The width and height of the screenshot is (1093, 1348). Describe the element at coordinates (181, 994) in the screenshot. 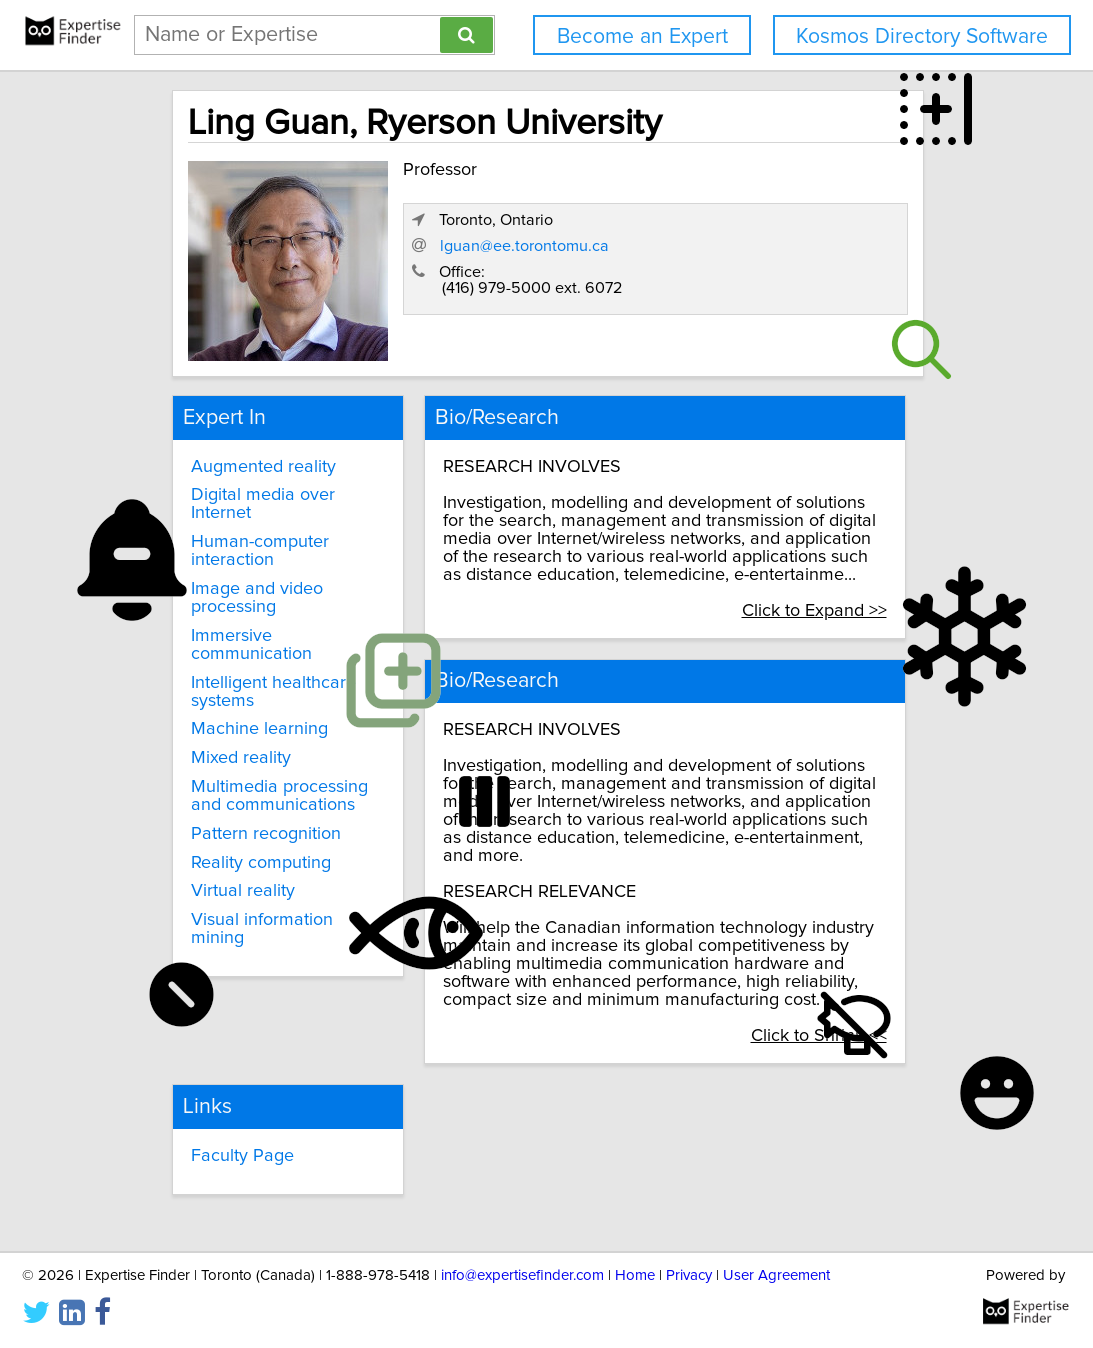

I see `indicates a prohibited or forbidden action` at that location.